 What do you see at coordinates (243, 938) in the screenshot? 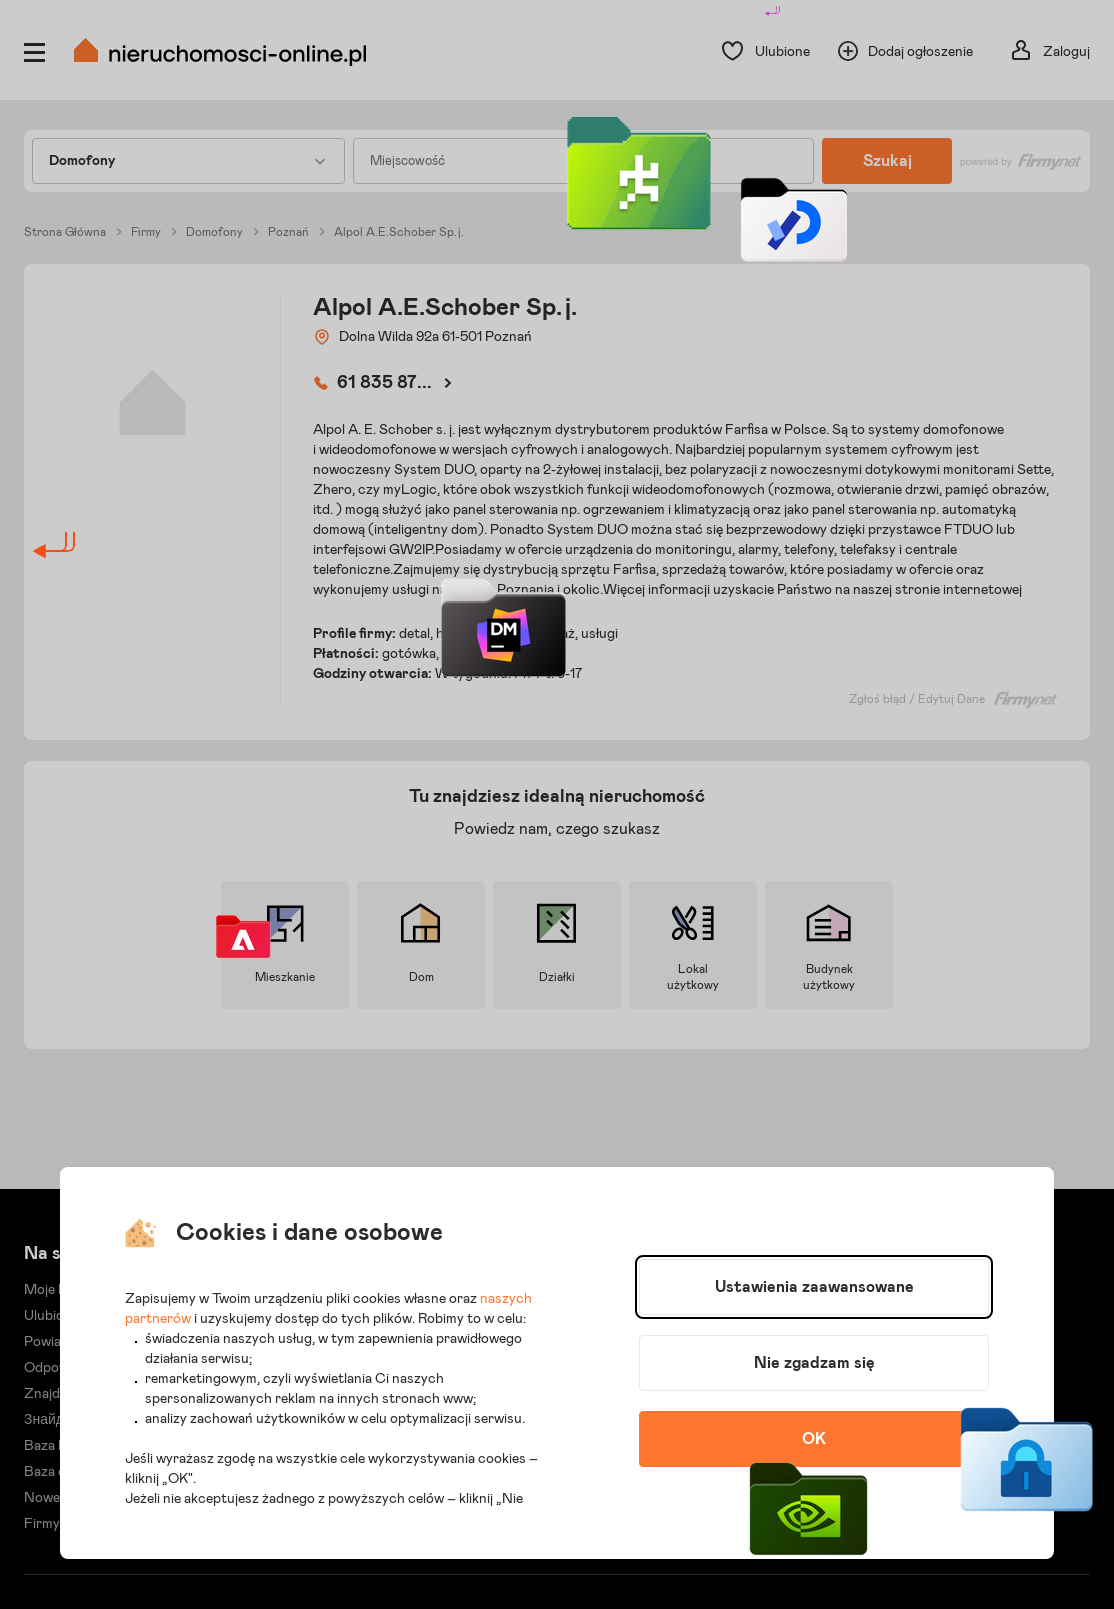
I see `open adobe application files folder` at bounding box center [243, 938].